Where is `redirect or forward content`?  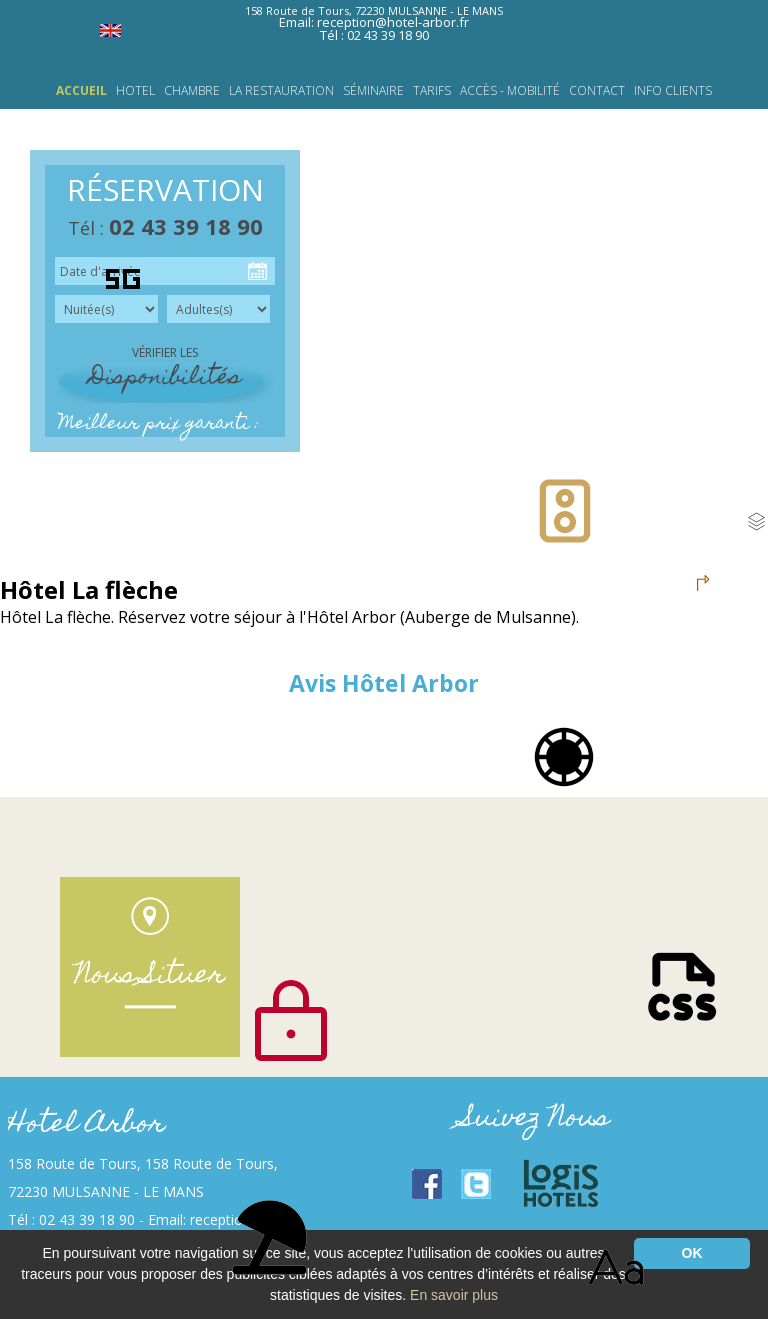 redirect or forward content is located at coordinates (702, 583).